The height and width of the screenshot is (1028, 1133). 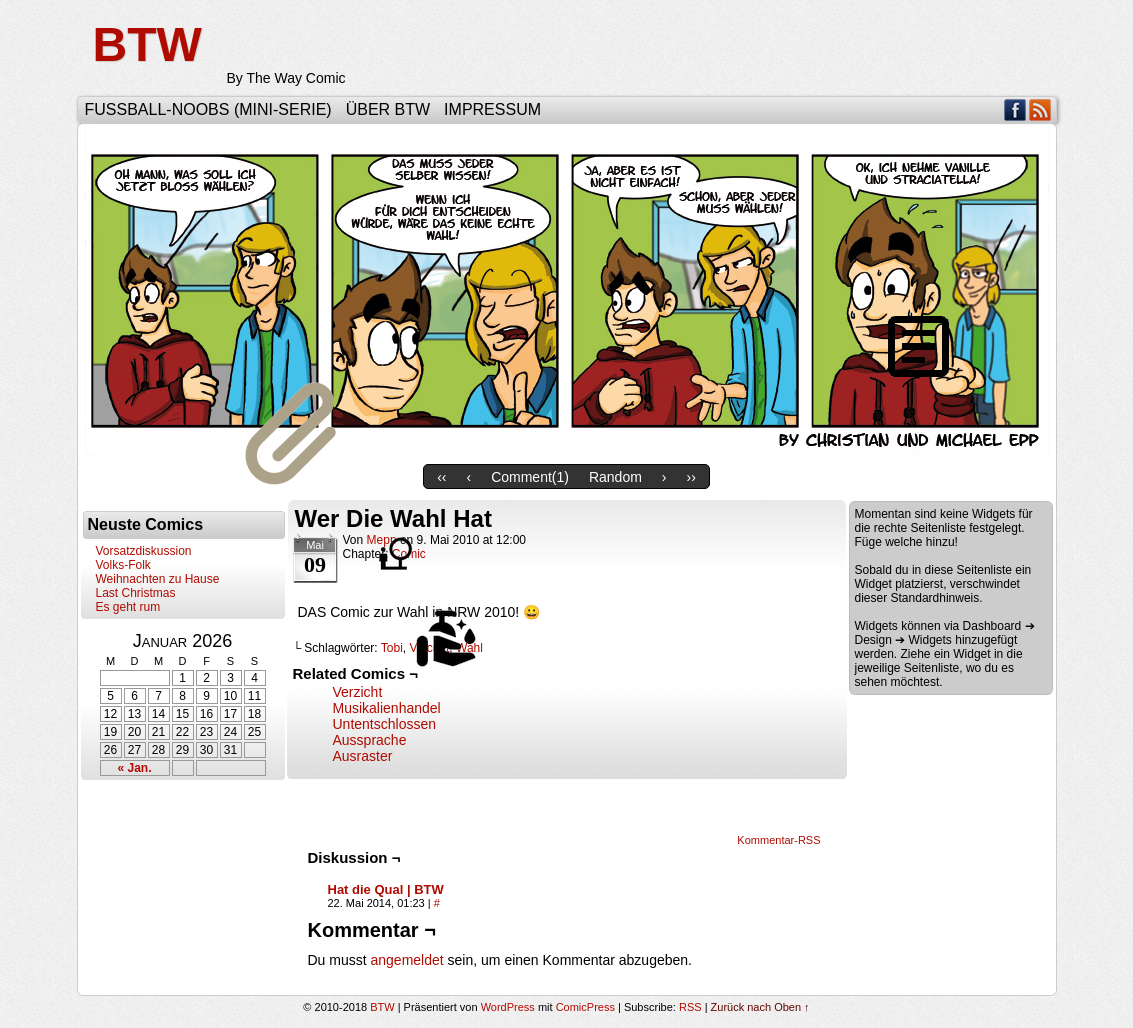 What do you see at coordinates (447, 638) in the screenshot?
I see `hand washing or hygiene reminder` at bounding box center [447, 638].